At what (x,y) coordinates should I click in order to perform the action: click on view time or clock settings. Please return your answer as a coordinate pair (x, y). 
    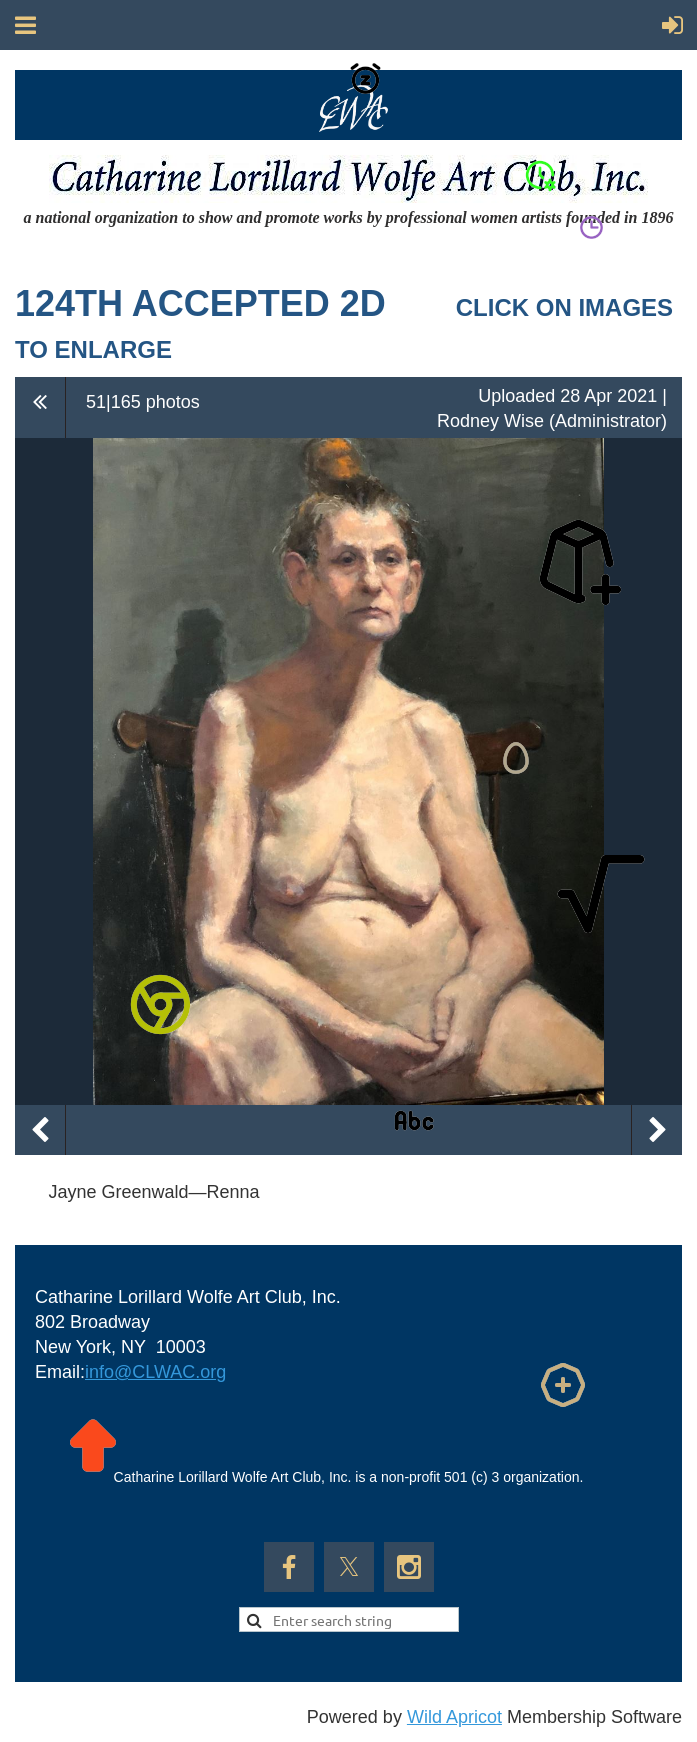
    Looking at the image, I should click on (591, 227).